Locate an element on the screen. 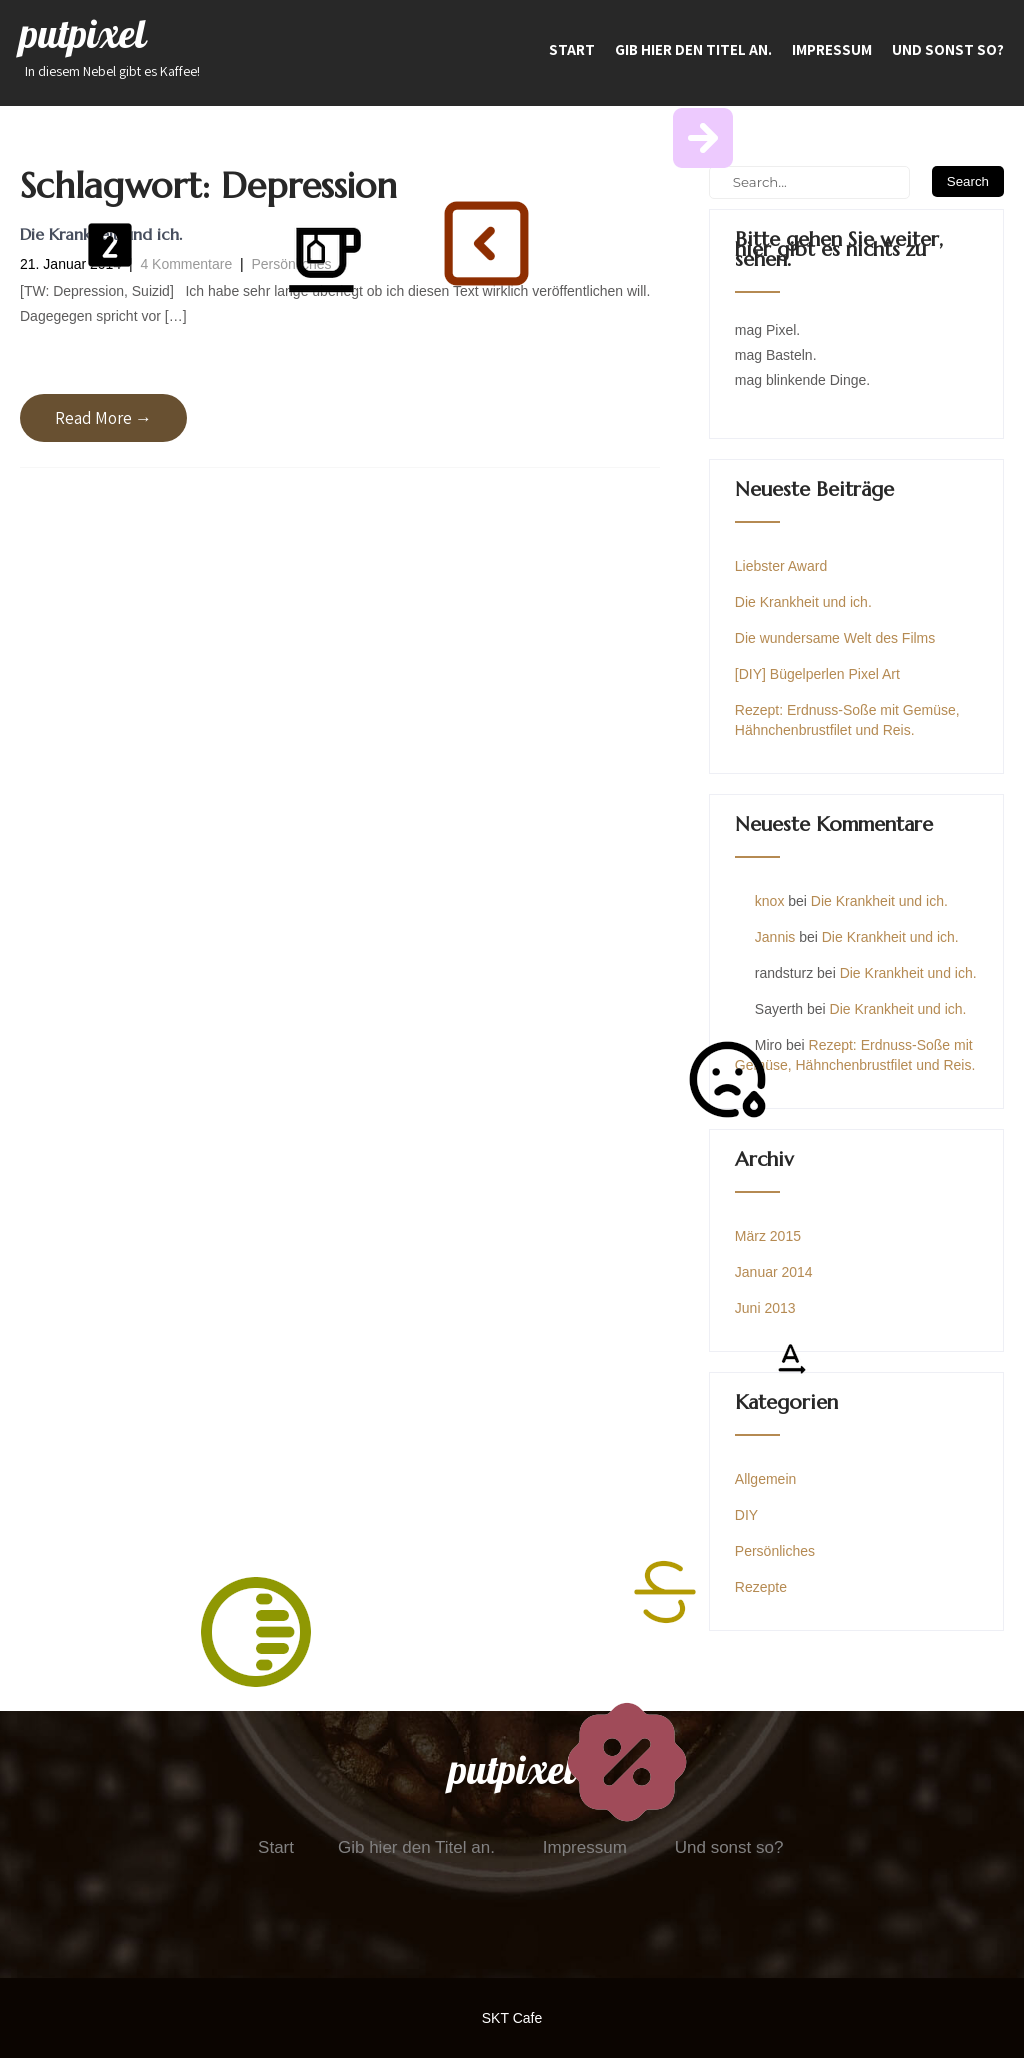  toggle shadow effects on an element is located at coordinates (256, 1632).